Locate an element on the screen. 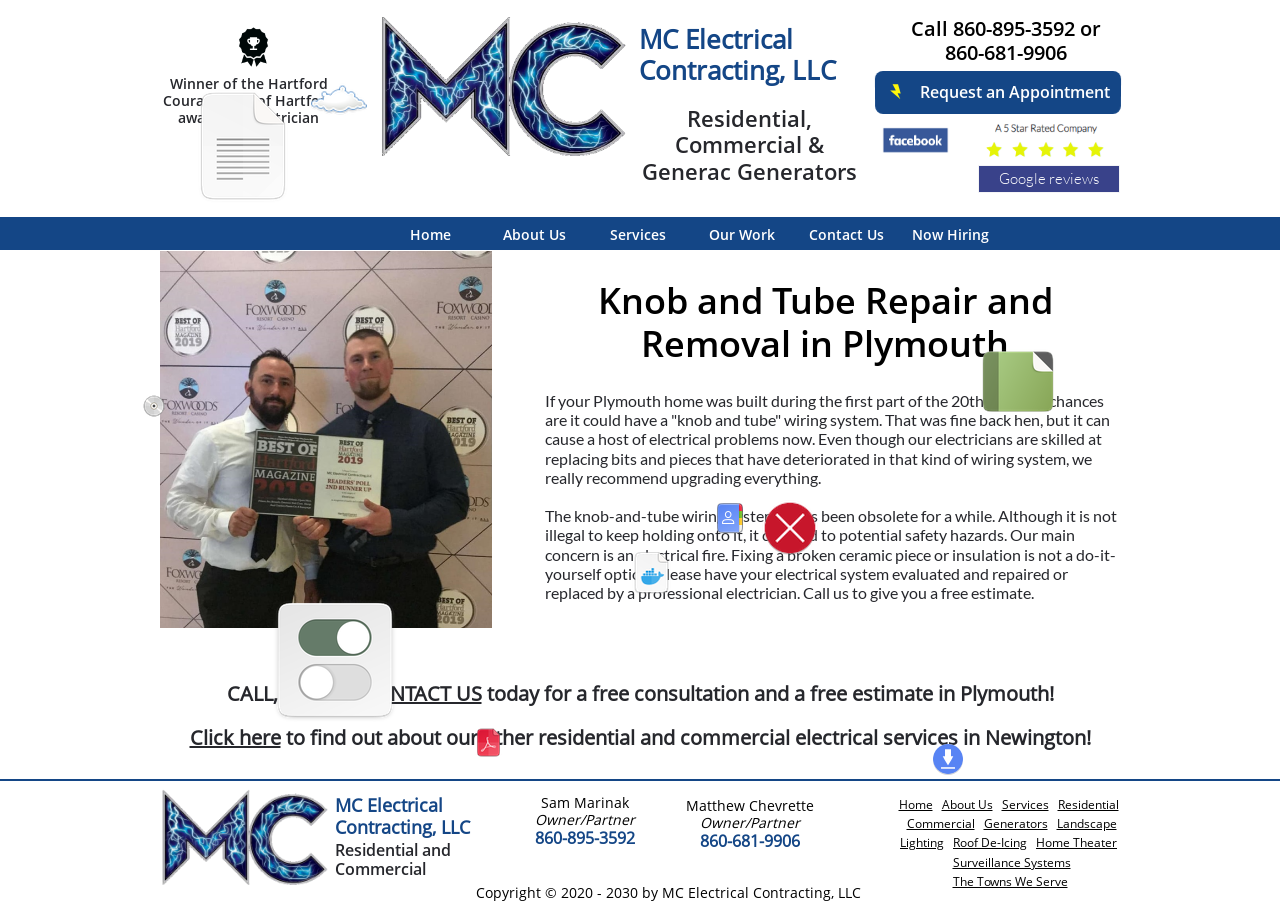 The height and width of the screenshot is (914, 1280). indicates overcast or cloudy weather conditions is located at coordinates (339, 103).